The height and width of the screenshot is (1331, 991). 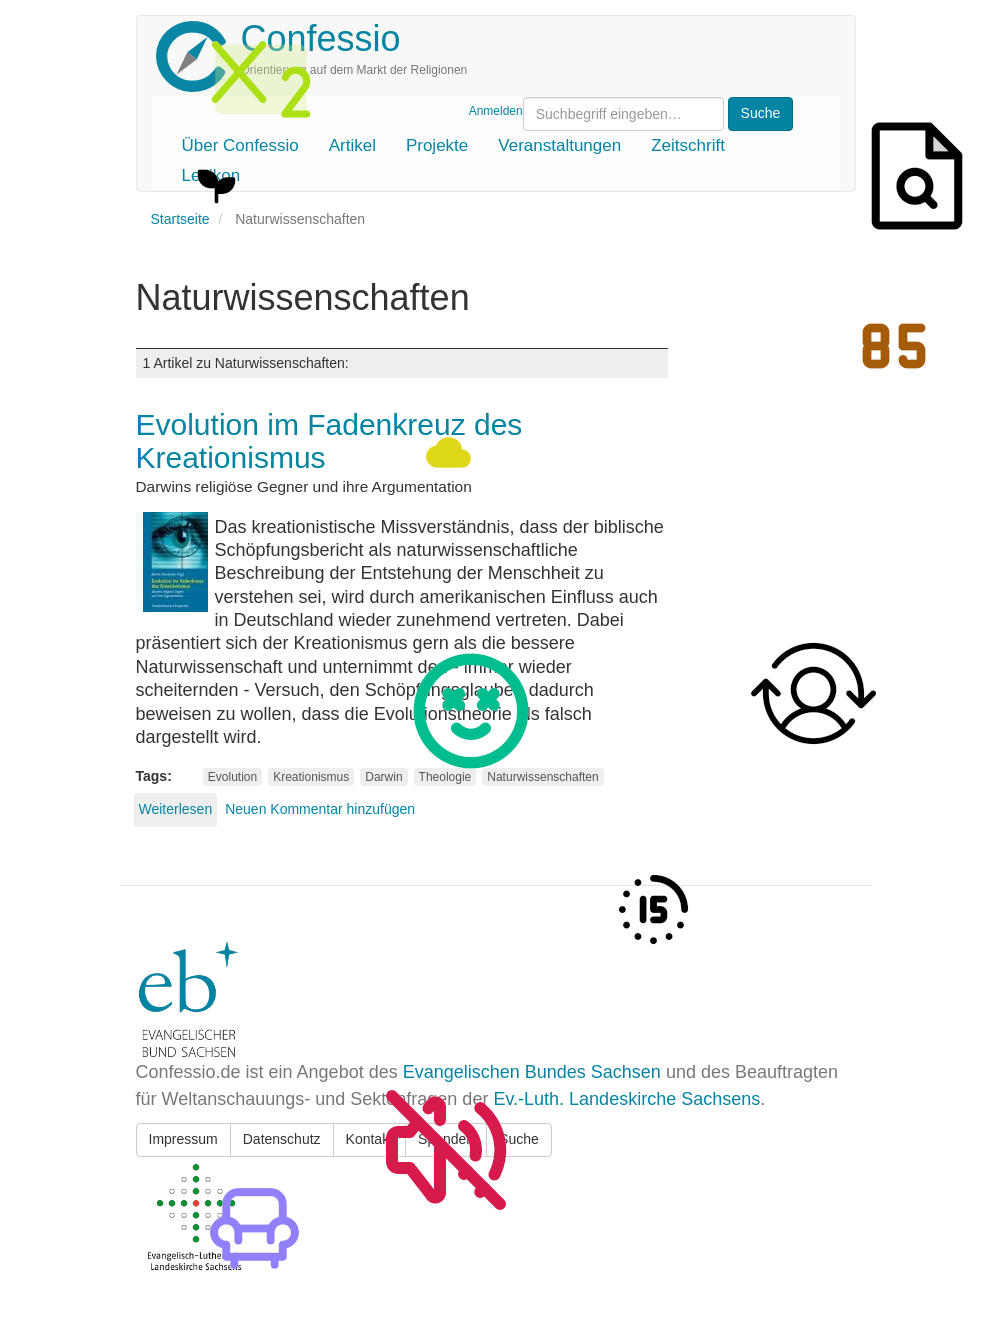 What do you see at coordinates (917, 176) in the screenshot?
I see `search within a document or file` at bounding box center [917, 176].